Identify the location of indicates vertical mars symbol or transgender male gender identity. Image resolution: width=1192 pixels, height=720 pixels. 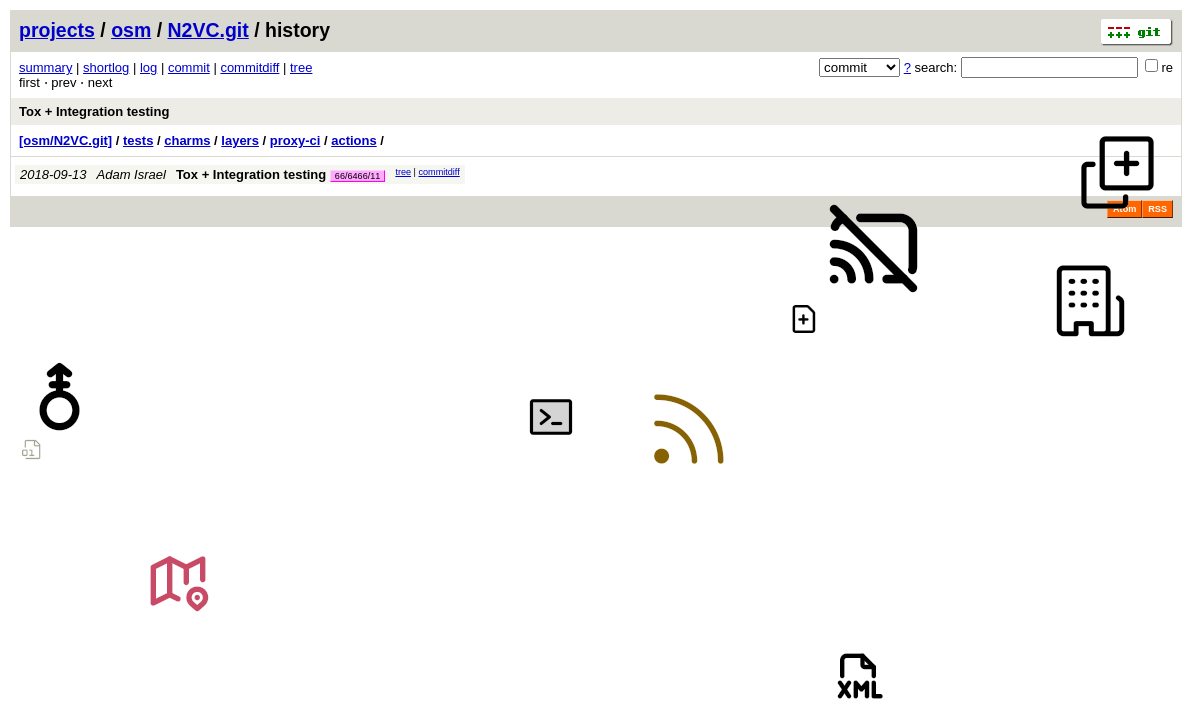
(59, 397).